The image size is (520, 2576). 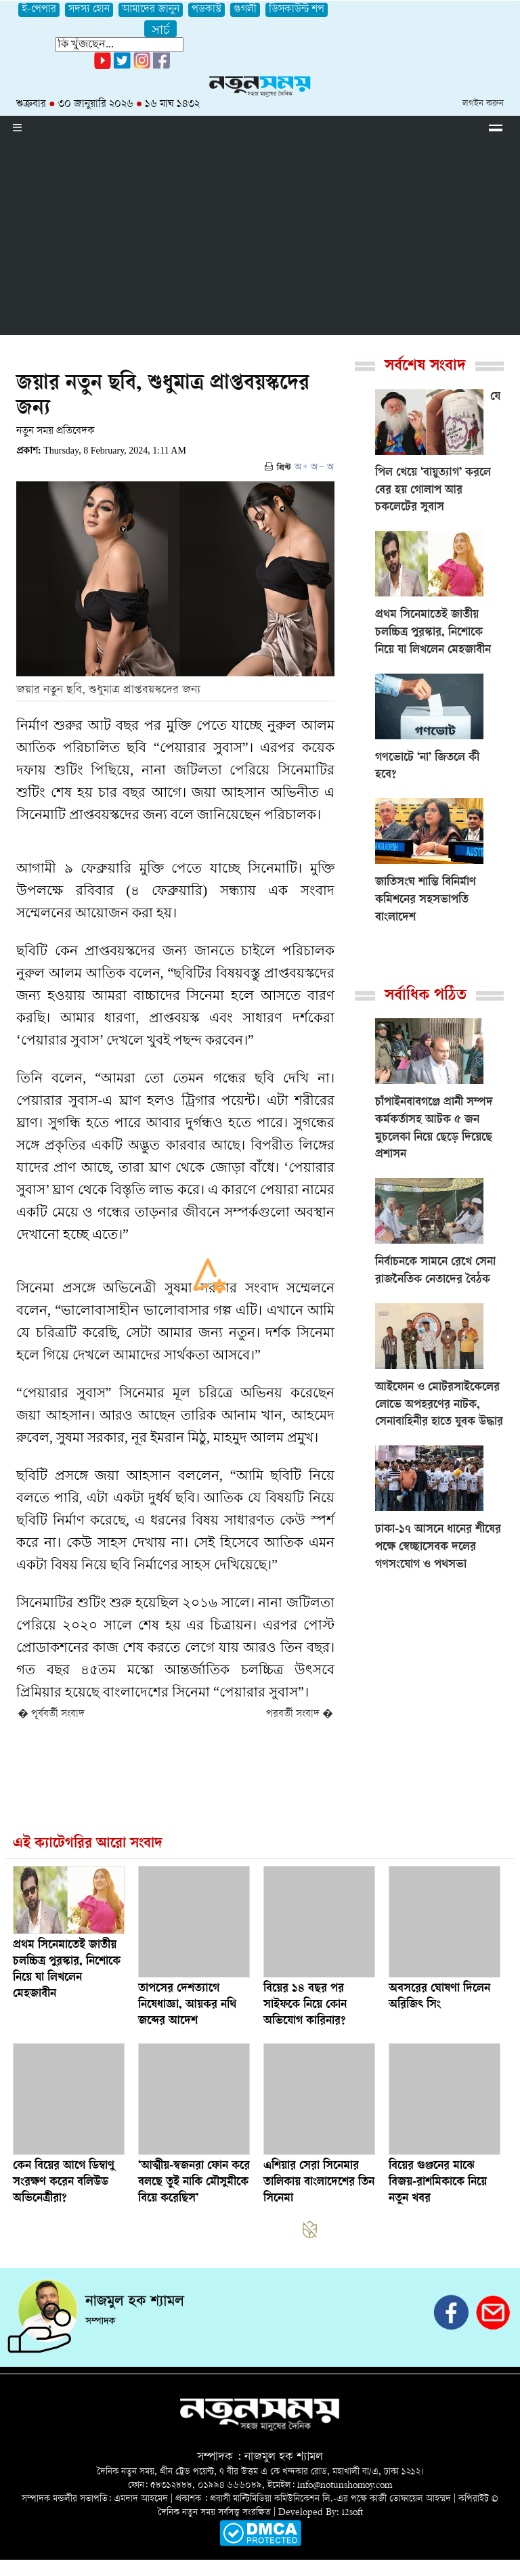 I want to click on configure navigation settings, so click(x=208, y=1275).